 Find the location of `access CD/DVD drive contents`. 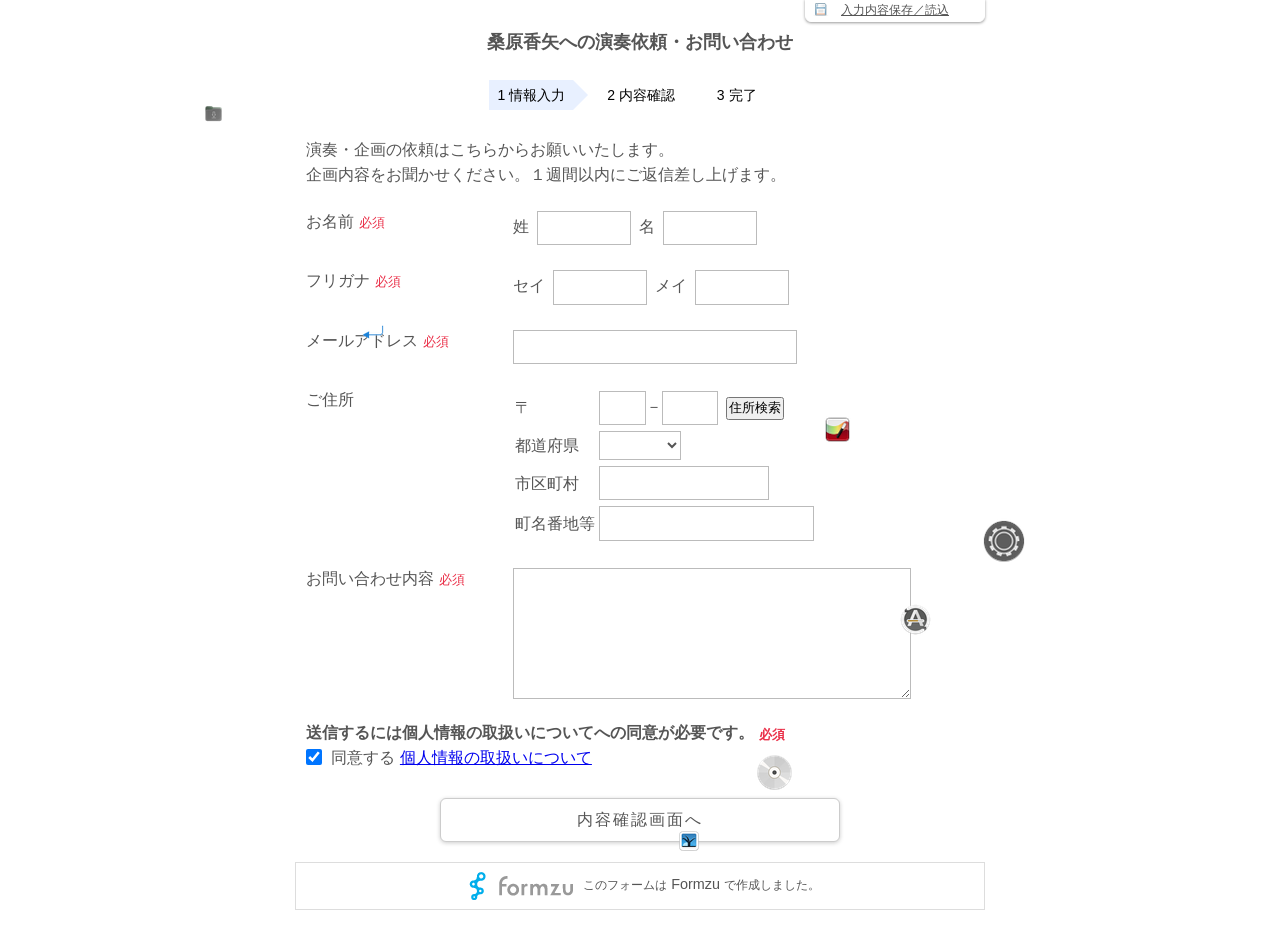

access CD/DVD drive contents is located at coordinates (774, 772).